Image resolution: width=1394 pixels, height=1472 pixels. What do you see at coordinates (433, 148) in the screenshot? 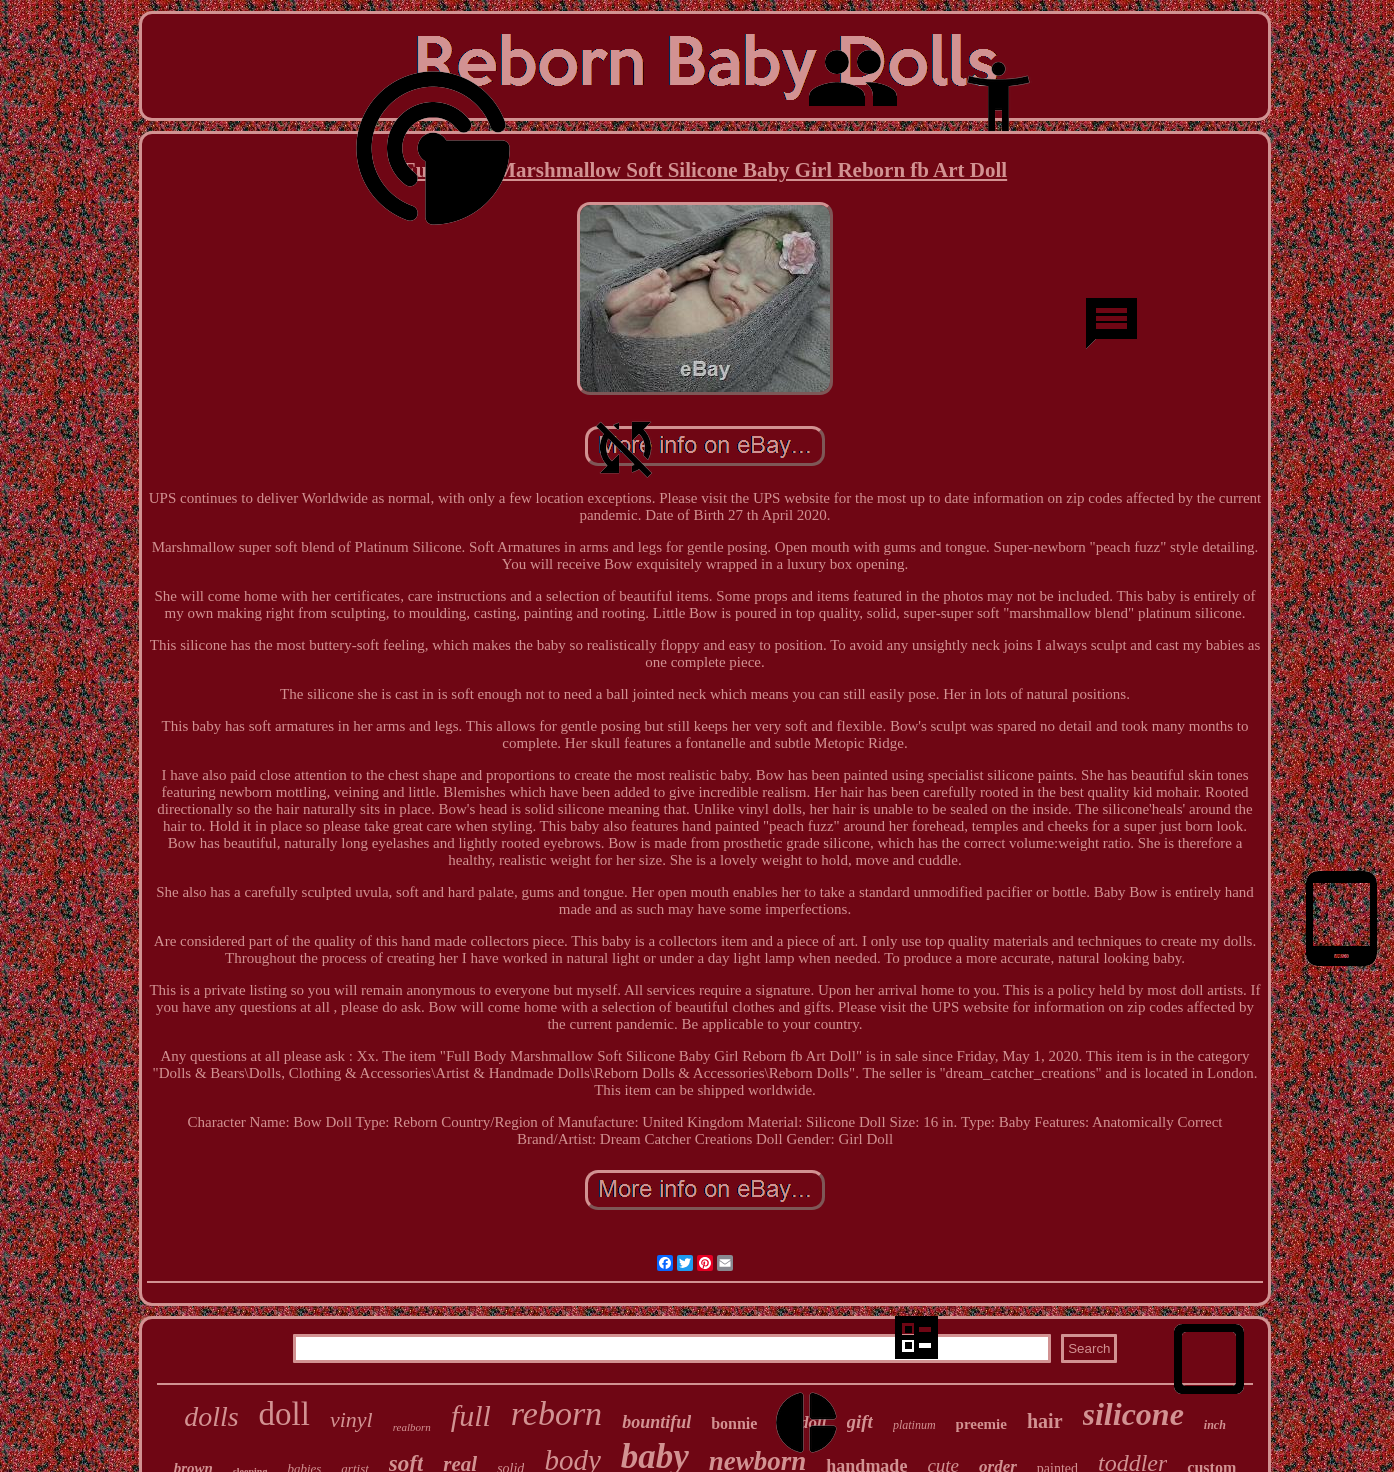
I see `scan for nearby devices or networks` at bounding box center [433, 148].